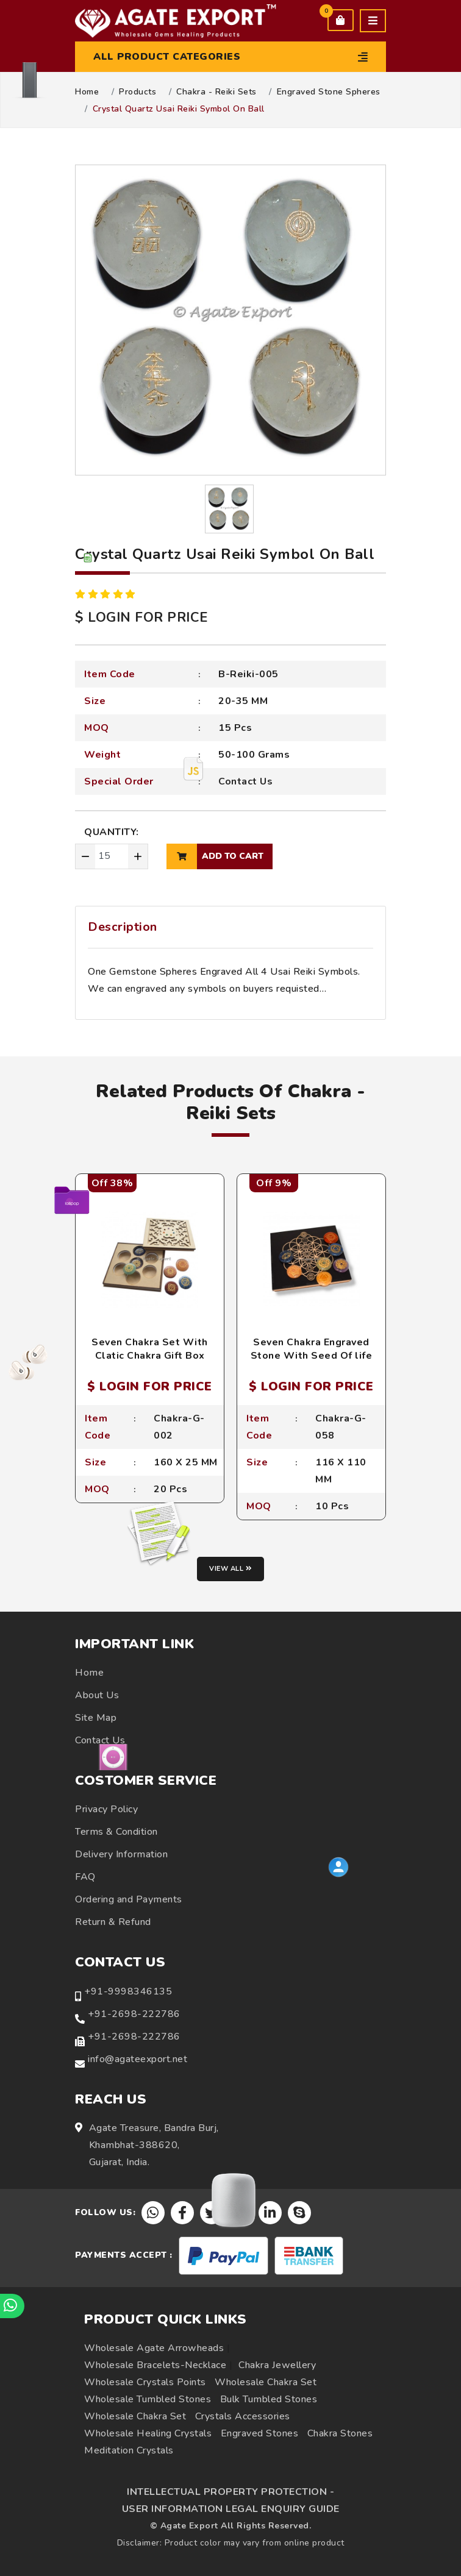 Image resolution: width=461 pixels, height=2576 pixels. I want to click on apple homepod smart speaker device, so click(234, 2201).